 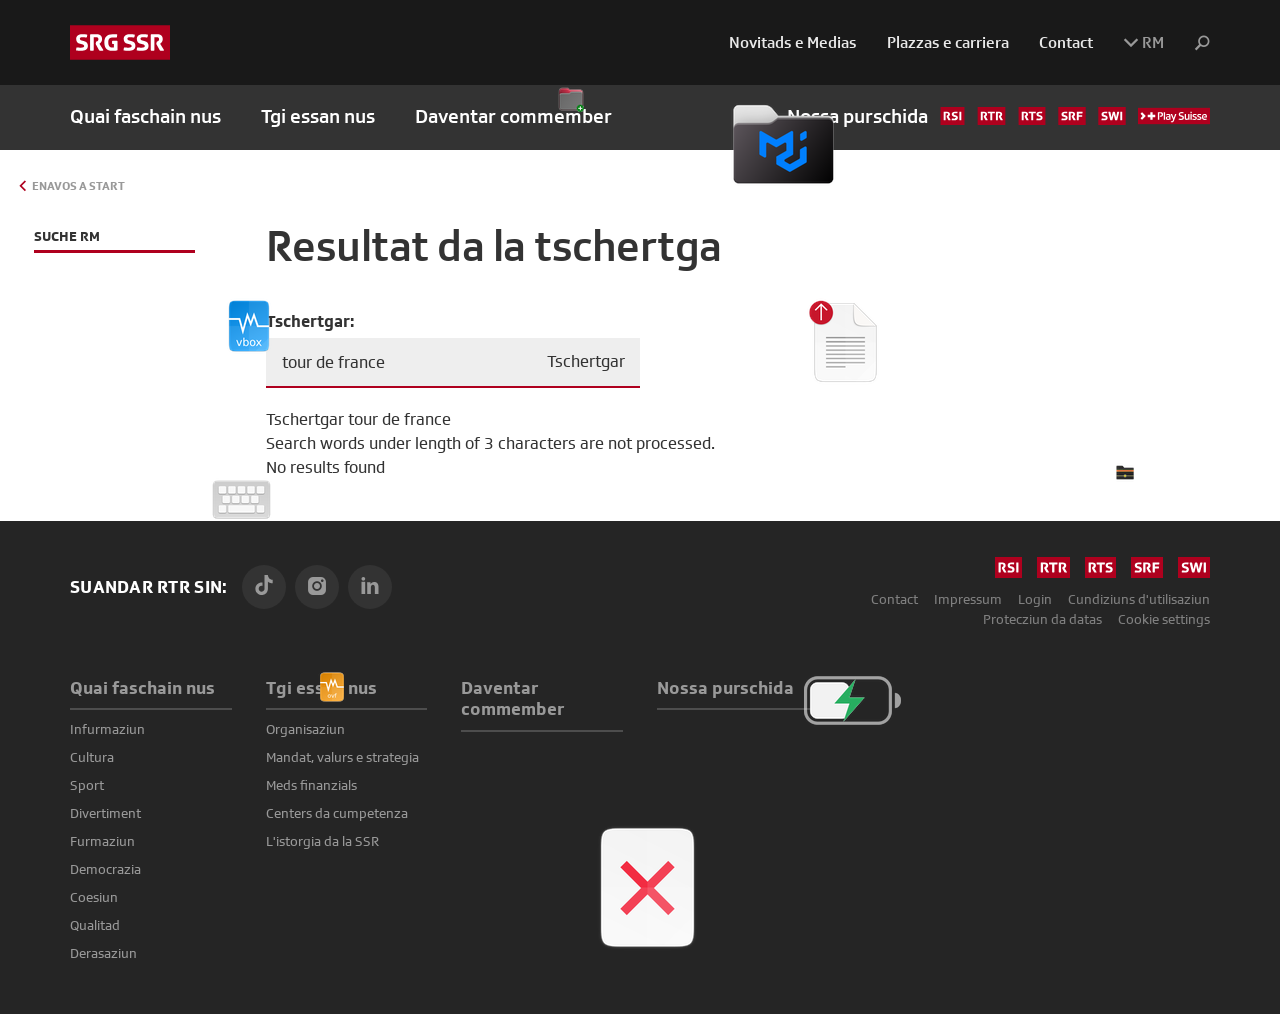 I want to click on open folder containing Material UI project files, so click(x=783, y=147).